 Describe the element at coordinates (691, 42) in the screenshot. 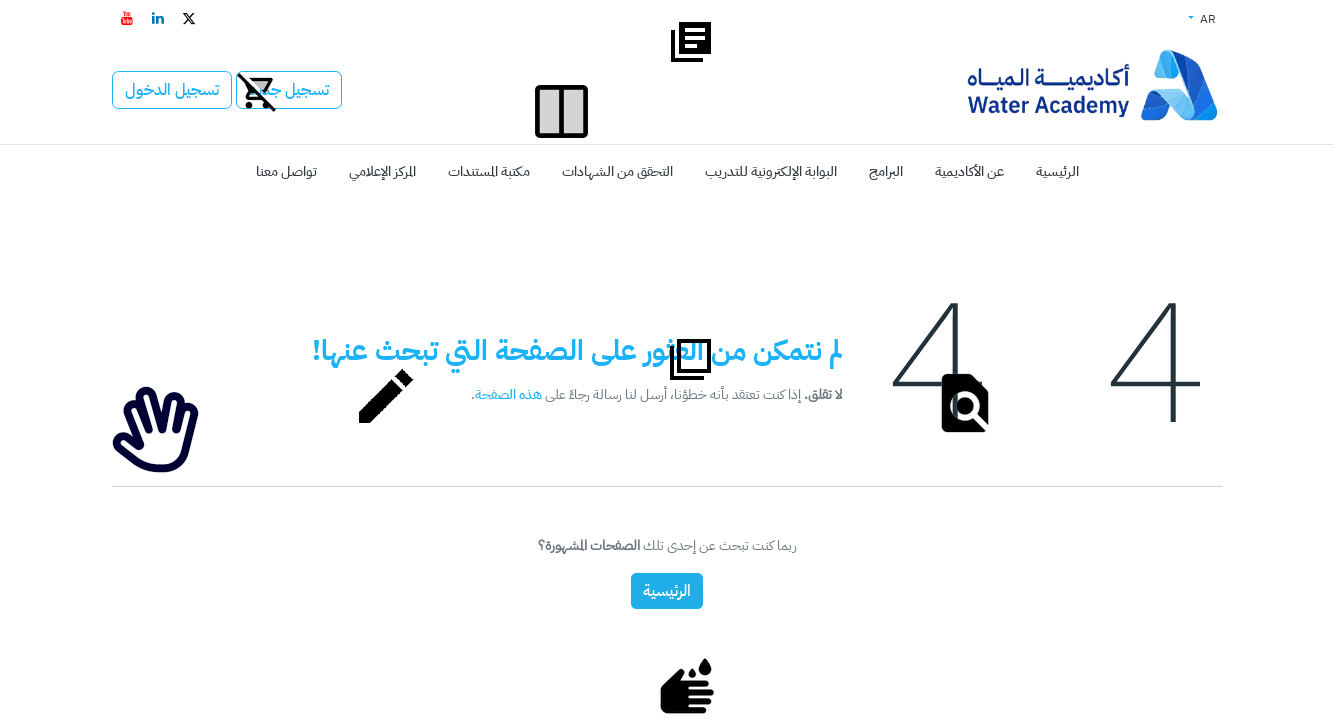

I see `access your document library` at that location.